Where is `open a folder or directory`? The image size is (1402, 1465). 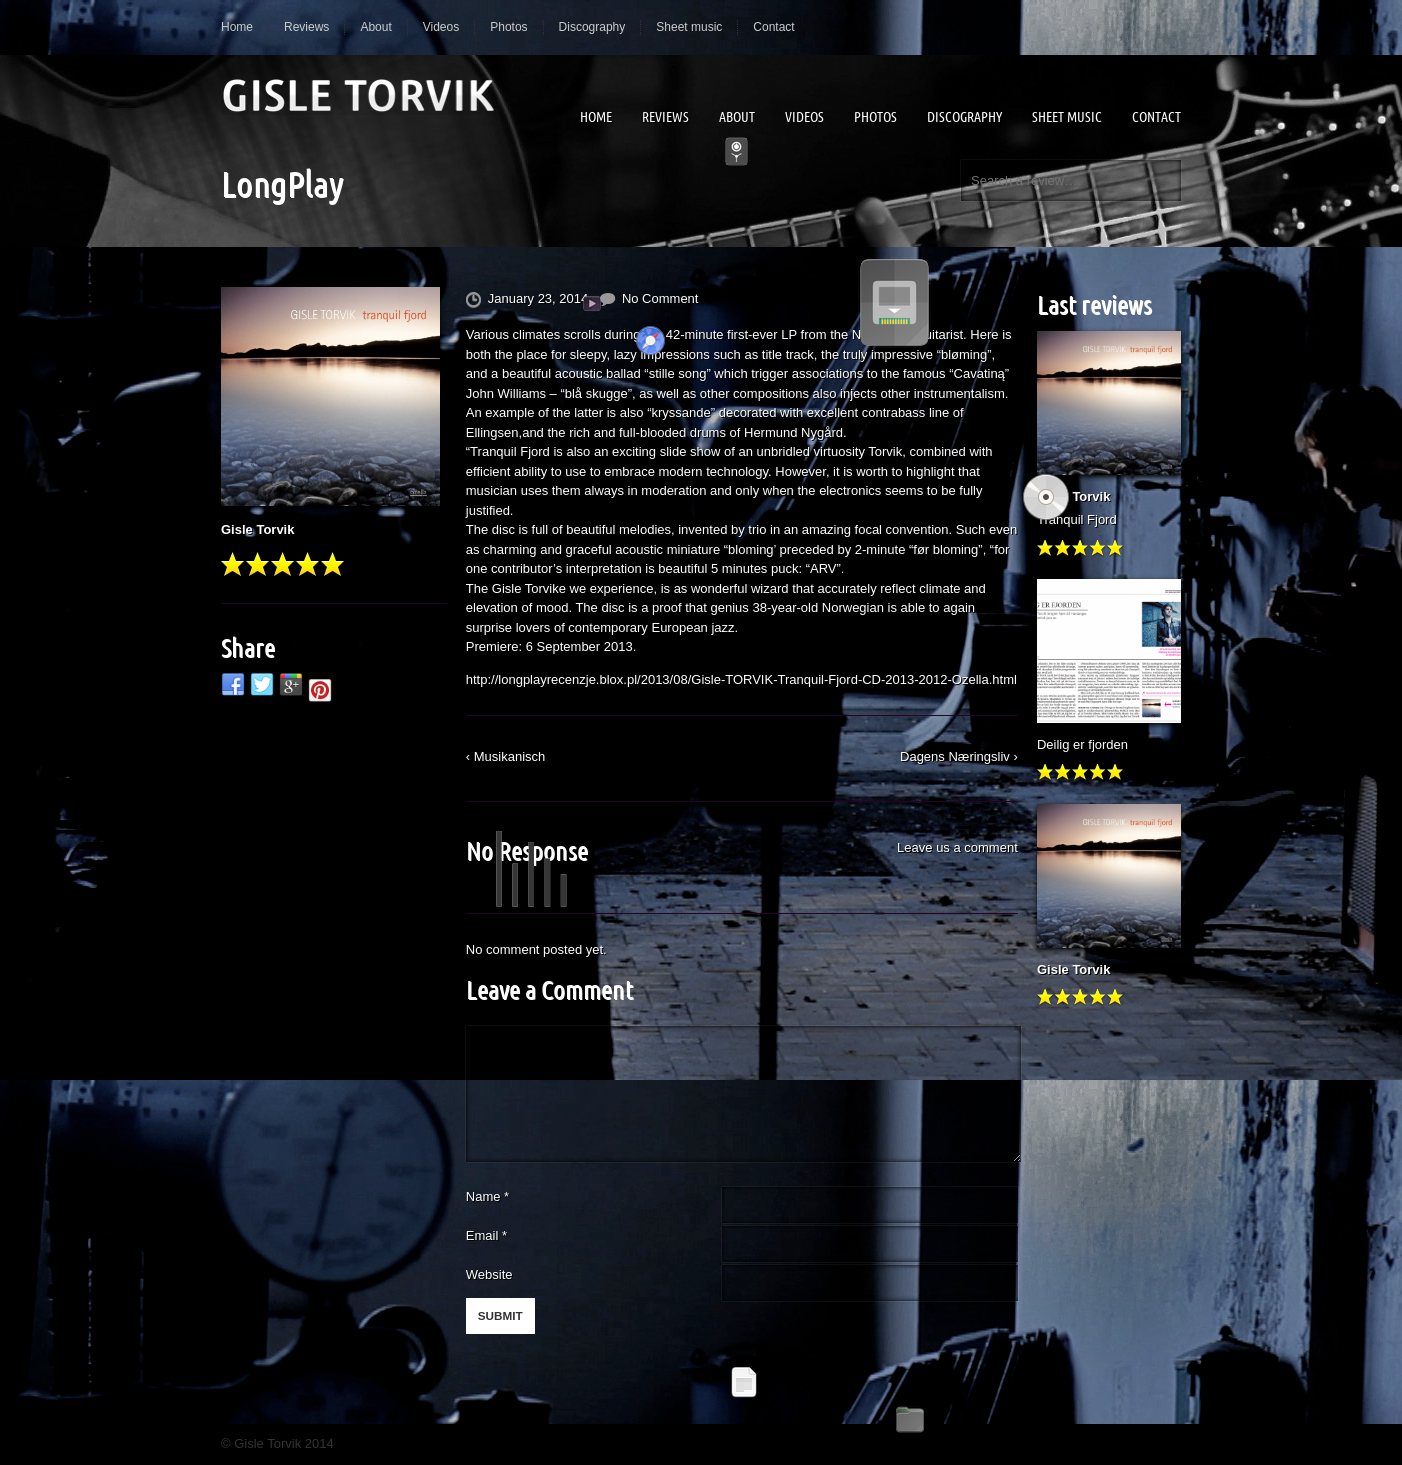
open a folder or directory is located at coordinates (910, 1419).